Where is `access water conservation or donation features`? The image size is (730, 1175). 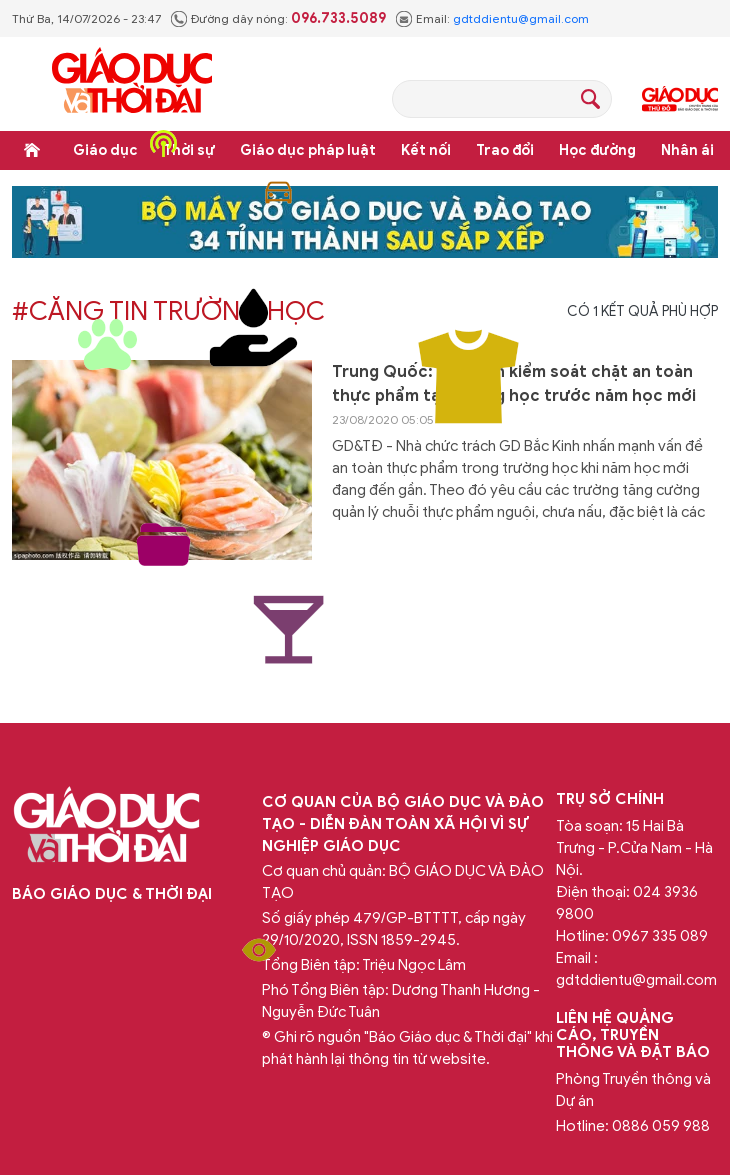 access water conservation or donation features is located at coordinates (253, 327).